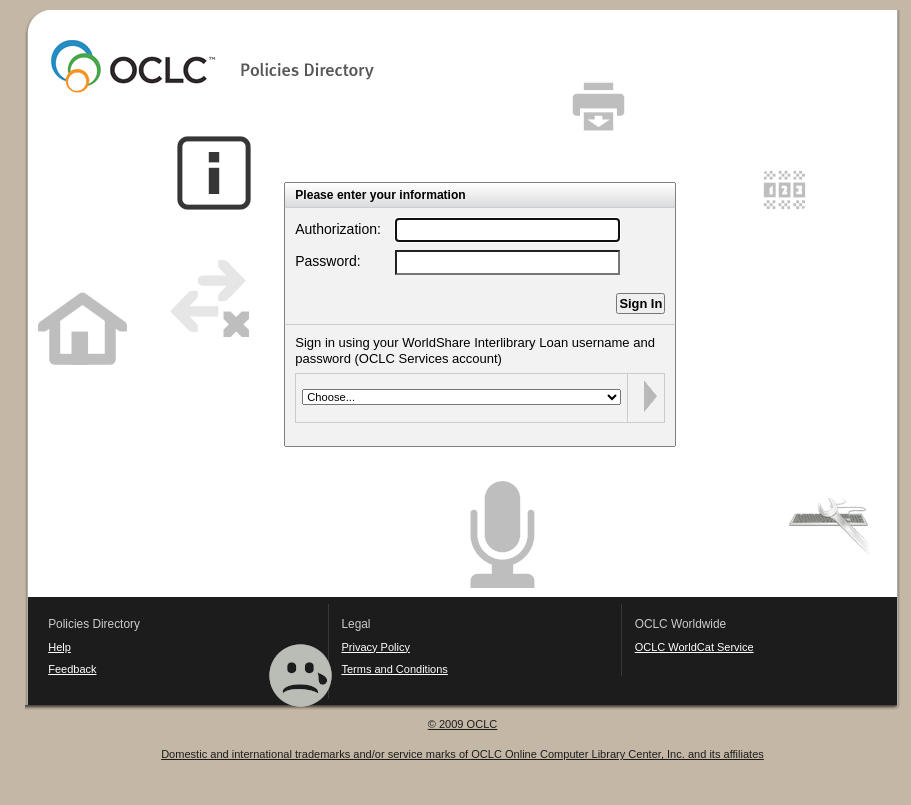 Image resolution: width=911 pixels, height=805 pixels. I want to click on enable microphone or voice input, so click(506, 531).